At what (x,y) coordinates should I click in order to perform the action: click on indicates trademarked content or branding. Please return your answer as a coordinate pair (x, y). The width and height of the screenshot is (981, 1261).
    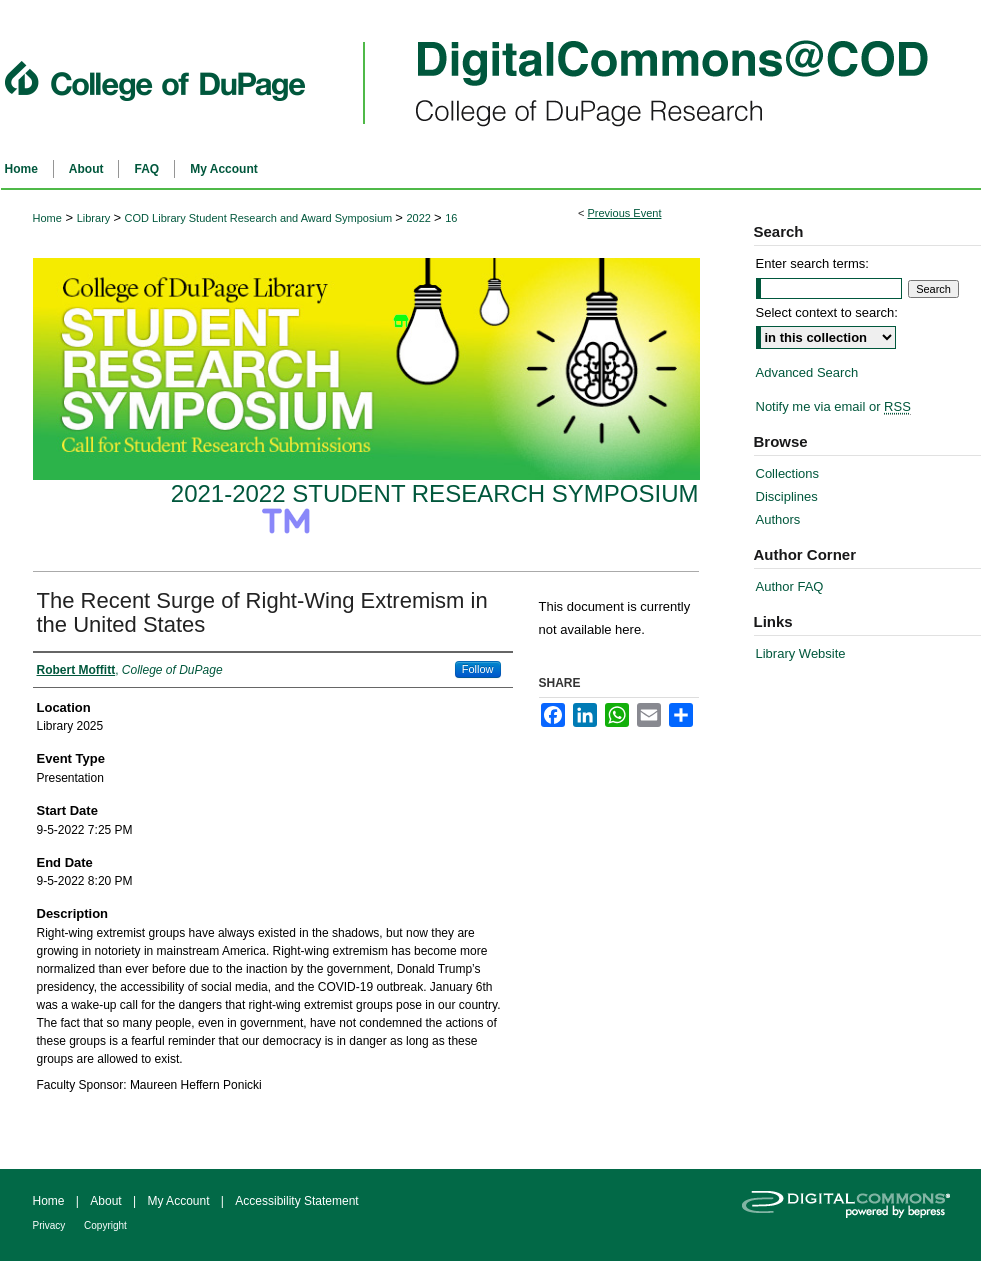
    Looking at the image, I should click on (287, 521).